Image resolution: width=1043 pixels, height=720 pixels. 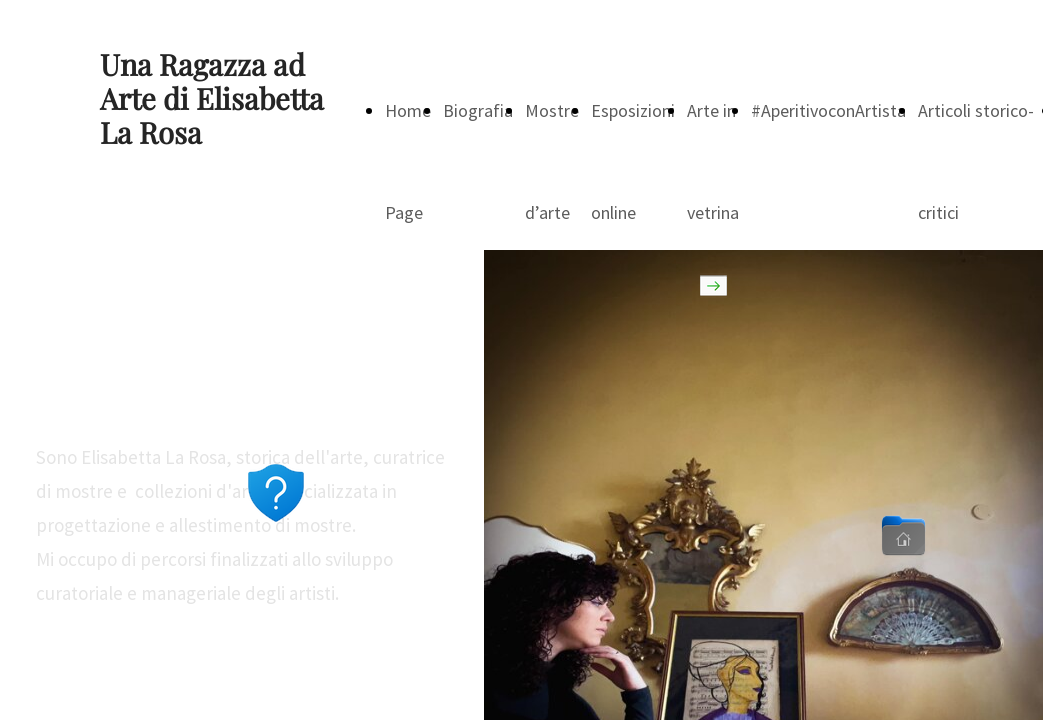 What do you see at coordinates (903, 535) in the screenshot?
I see `access your home folder` at bounding box center [903, 535].